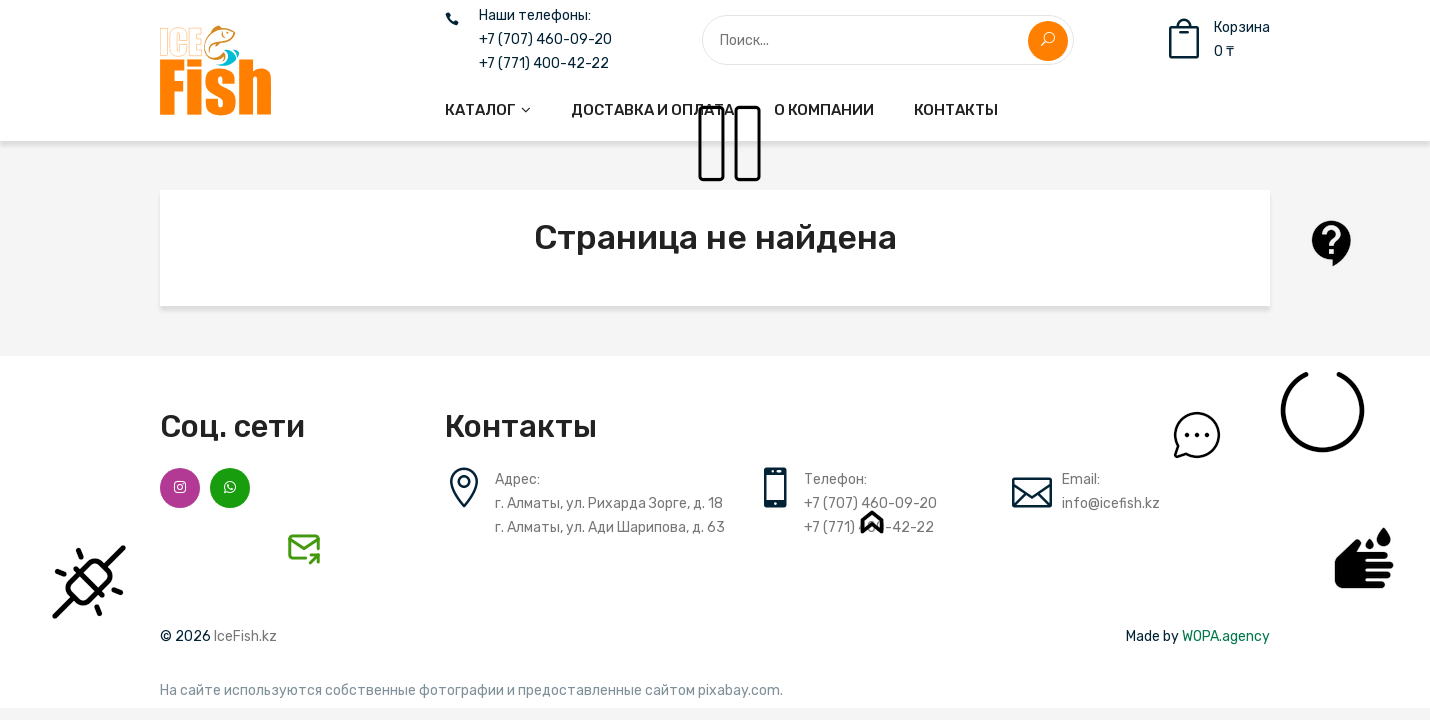 The image size is (1430, 720). Describe the element at coordinates (1332, 243) in the screenshot. I see `contact customer support` at that location.